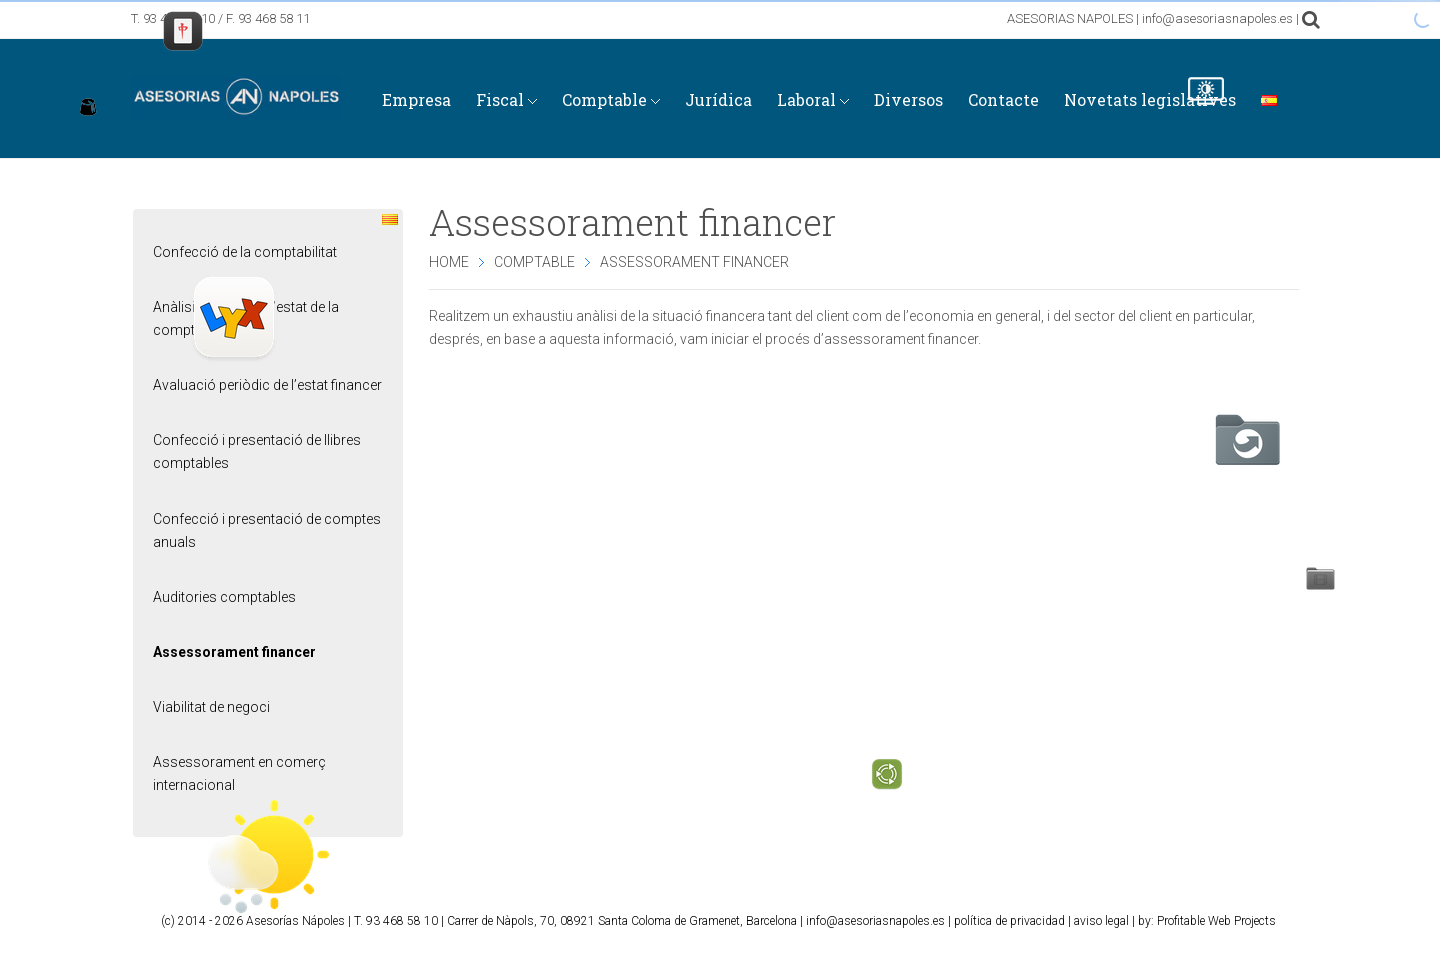  I want to click on launch gnome mahjongg tile matching game, so click(183, 31).